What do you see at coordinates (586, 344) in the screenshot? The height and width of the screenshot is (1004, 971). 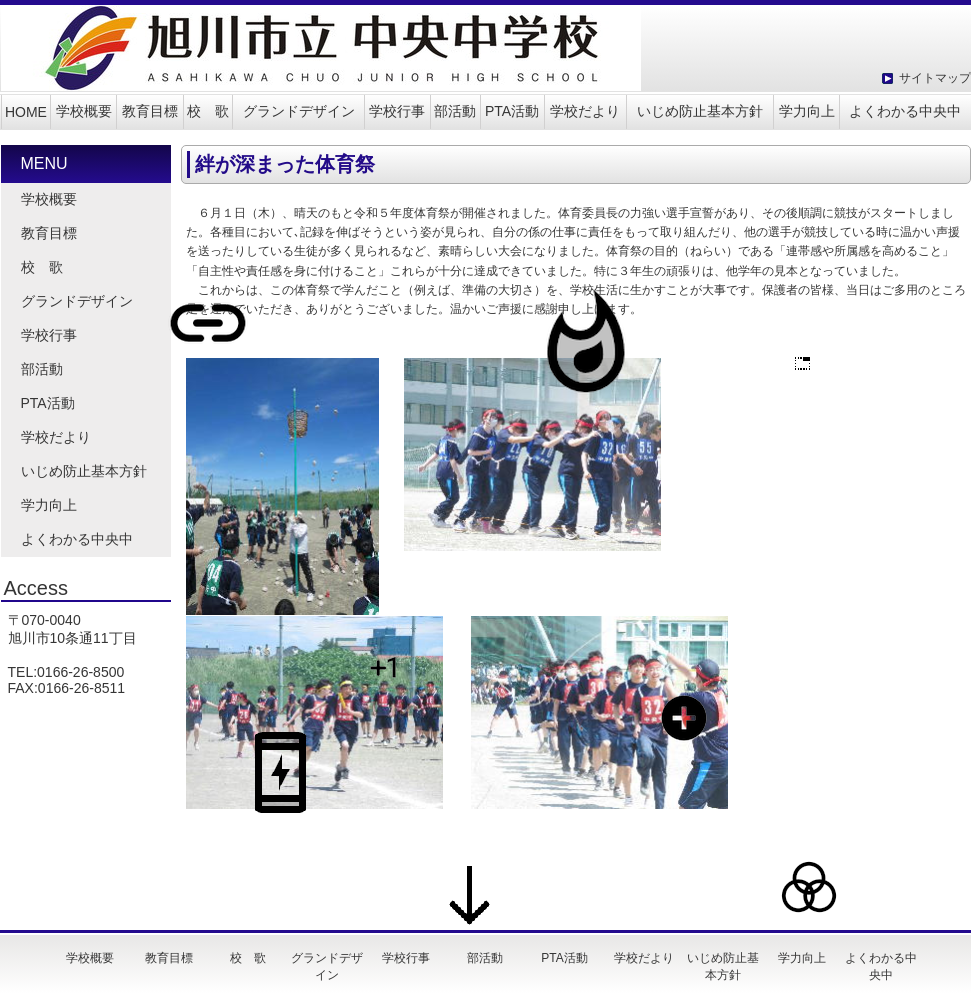 I see `view trending or popular content` at bounding box center [586, 344].